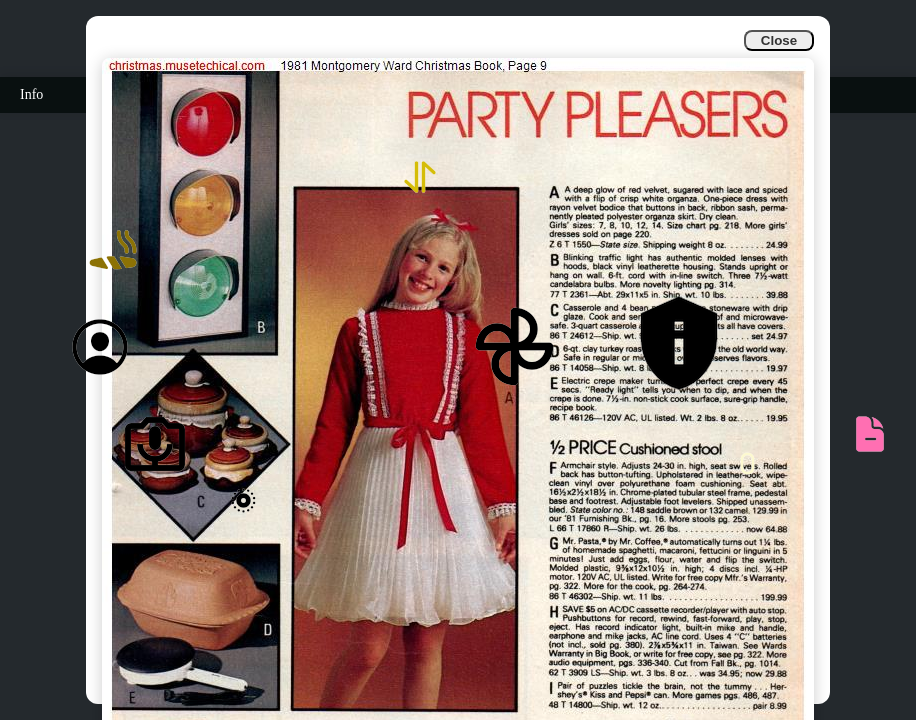 The image size is (916, 720). Describe the element at coordinates (100, 347) in the screenshot. I see `access your user profile` at that location.